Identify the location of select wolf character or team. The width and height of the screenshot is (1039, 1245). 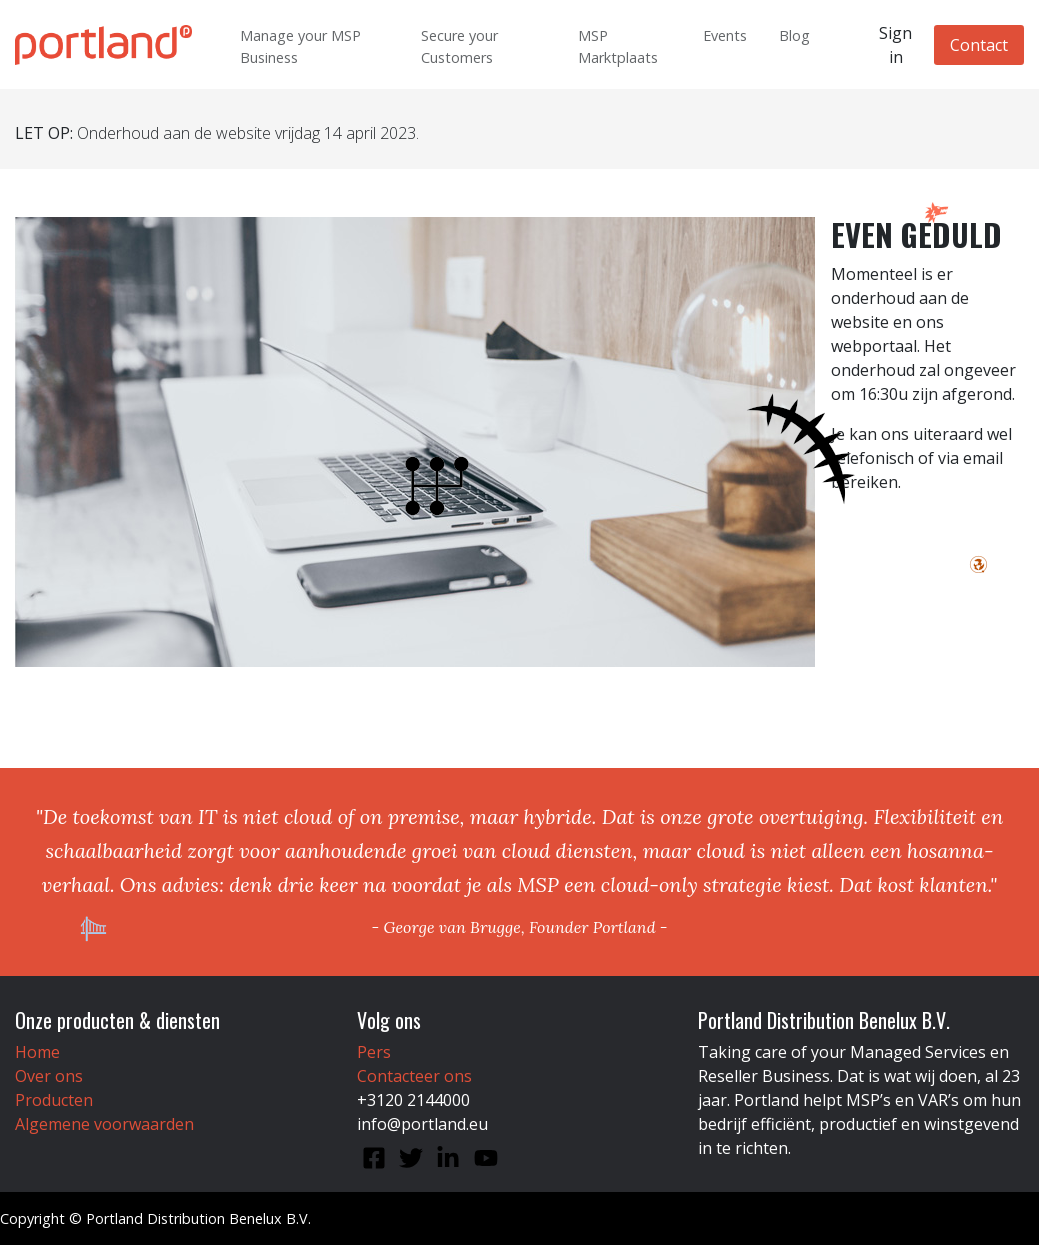
(936, 212).